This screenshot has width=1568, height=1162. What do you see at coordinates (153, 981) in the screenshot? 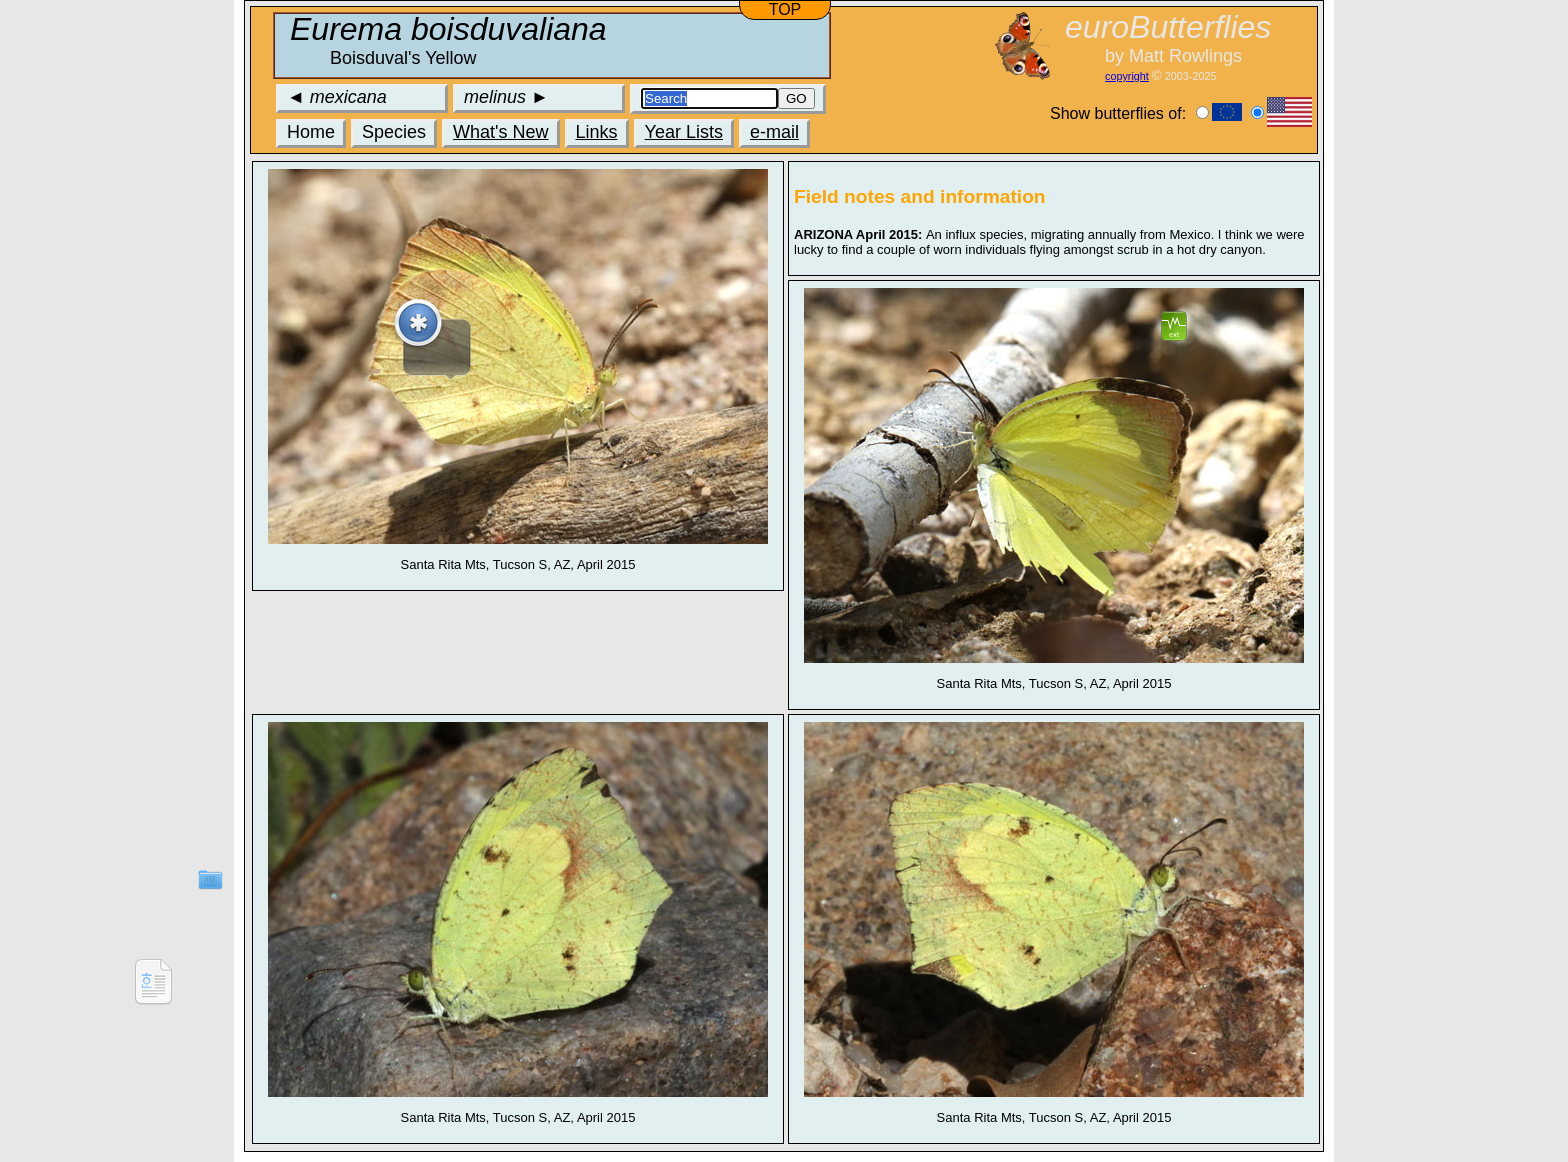
I see `hancom hangul word processor document file` at bounding box center [153, 981].